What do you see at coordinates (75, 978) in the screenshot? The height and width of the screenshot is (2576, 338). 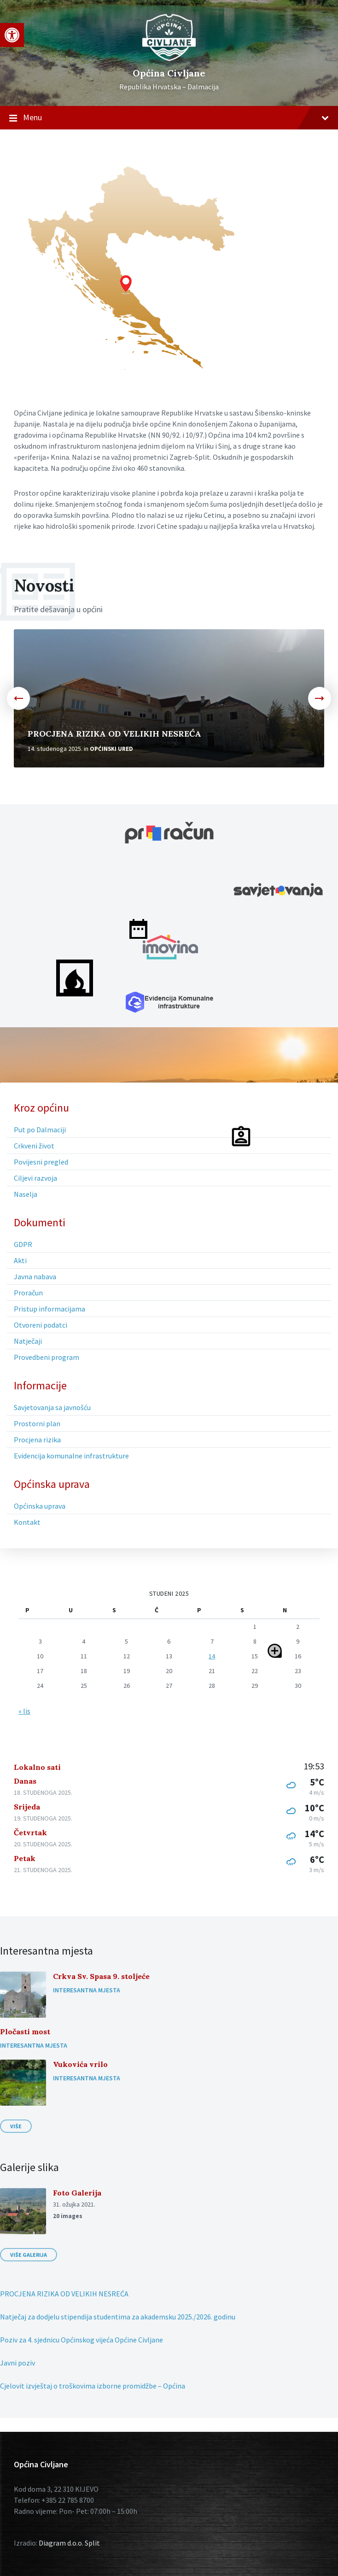 I see `access fireplace or heating controls` at bounding box center [75, 978].